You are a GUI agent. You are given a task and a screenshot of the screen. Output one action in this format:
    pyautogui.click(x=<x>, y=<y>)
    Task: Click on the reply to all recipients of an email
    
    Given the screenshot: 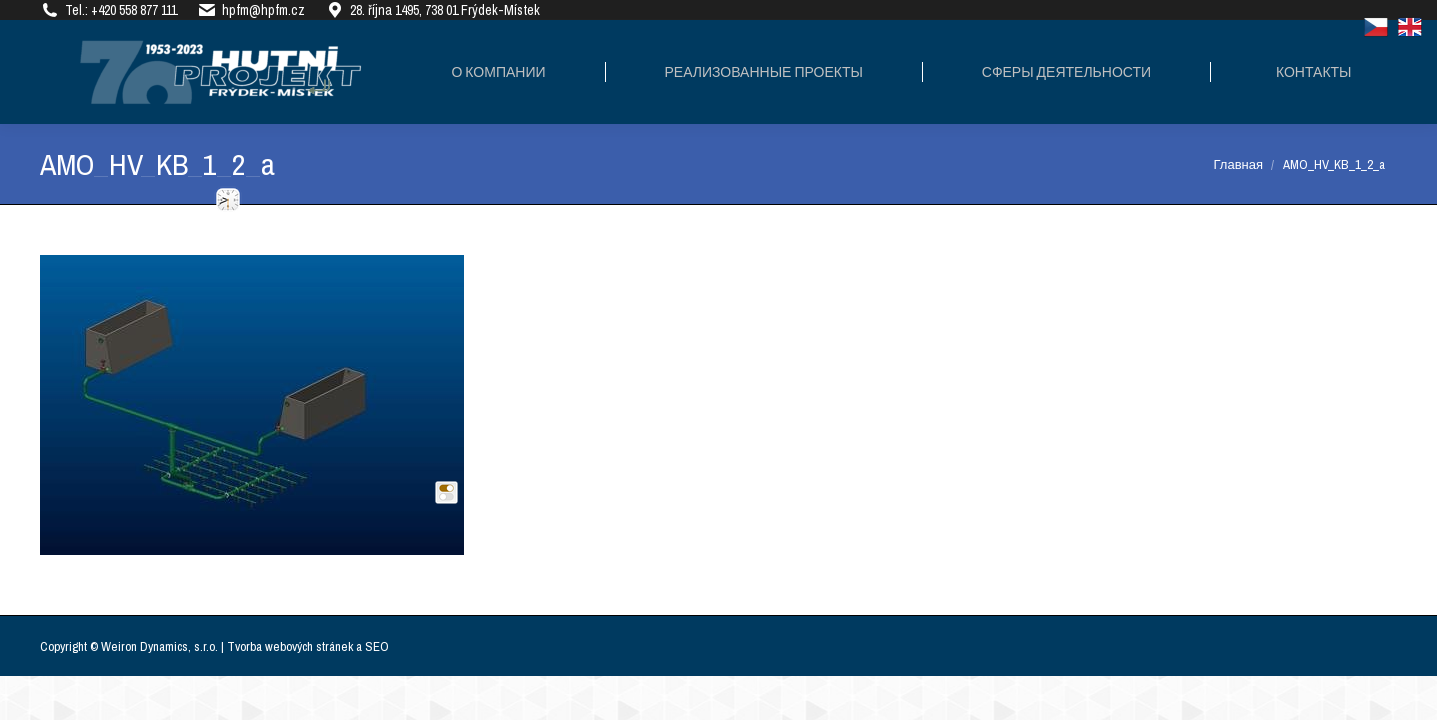 What is the action you would take?
    pyautogui.click(x=318, y=85)
    